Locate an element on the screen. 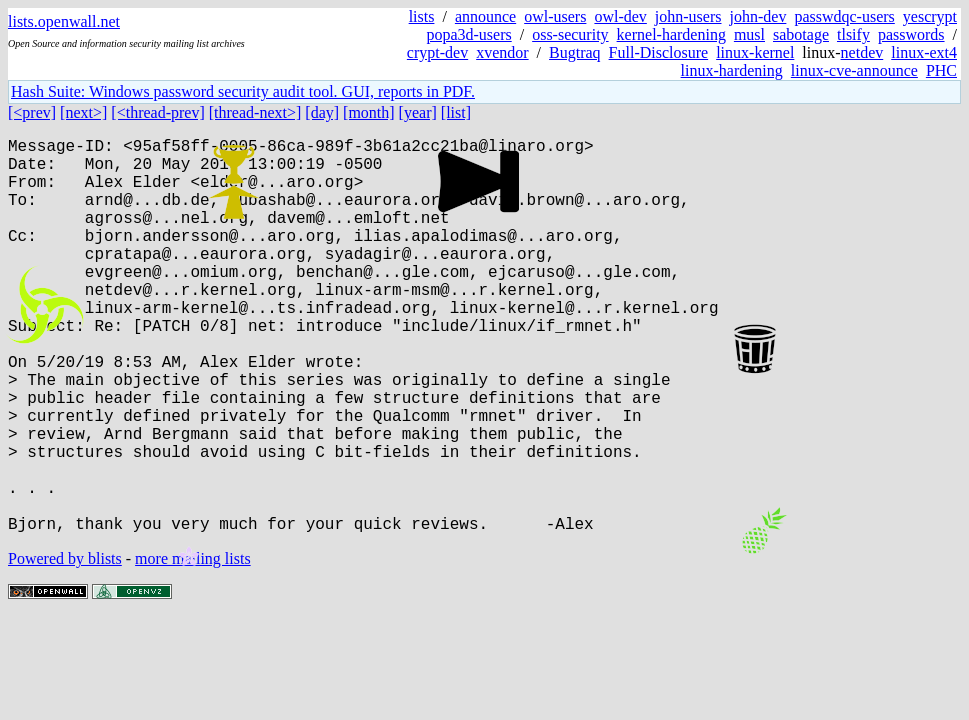  tropical or exotic food category is located at coordinates (765, 530).